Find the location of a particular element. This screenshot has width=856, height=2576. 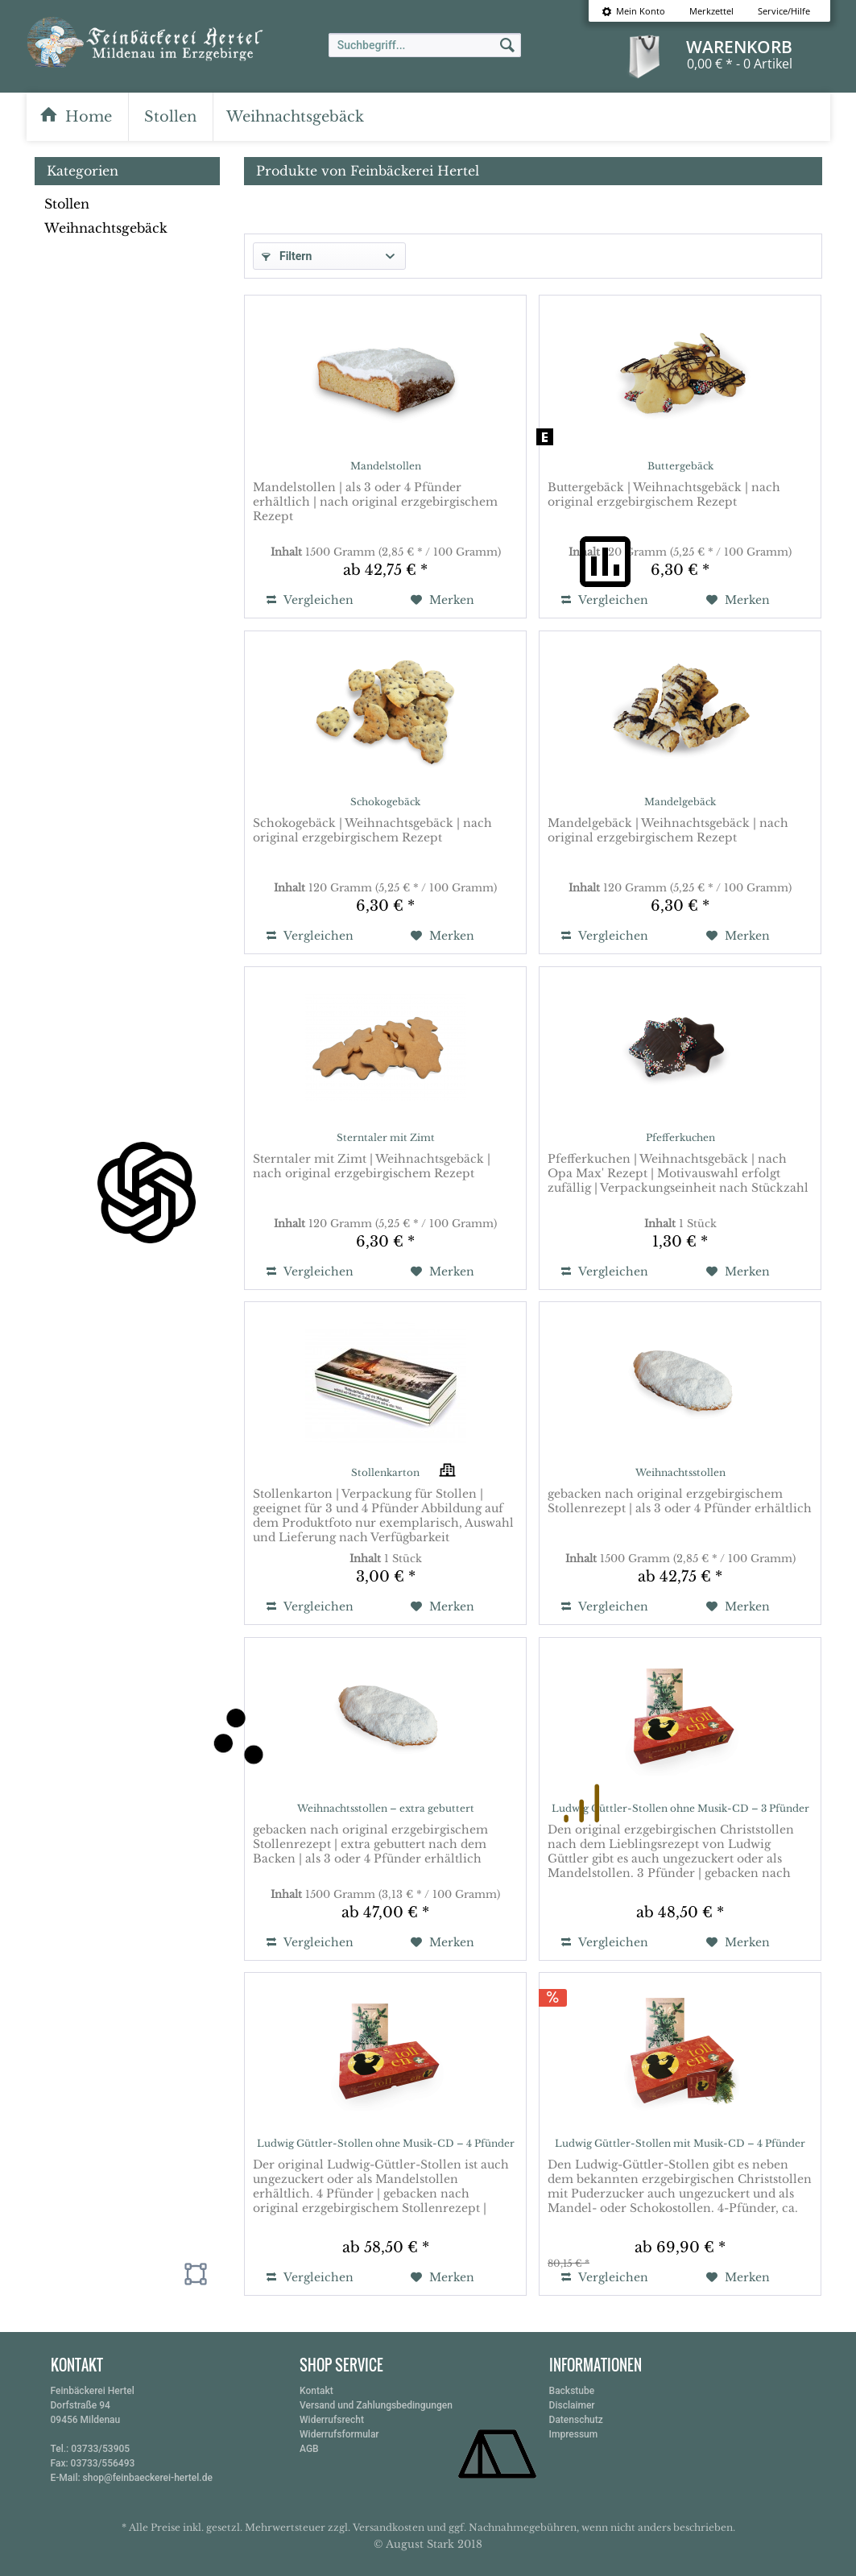

view camping or outdoor locations is located at coordinates (497, 2456).